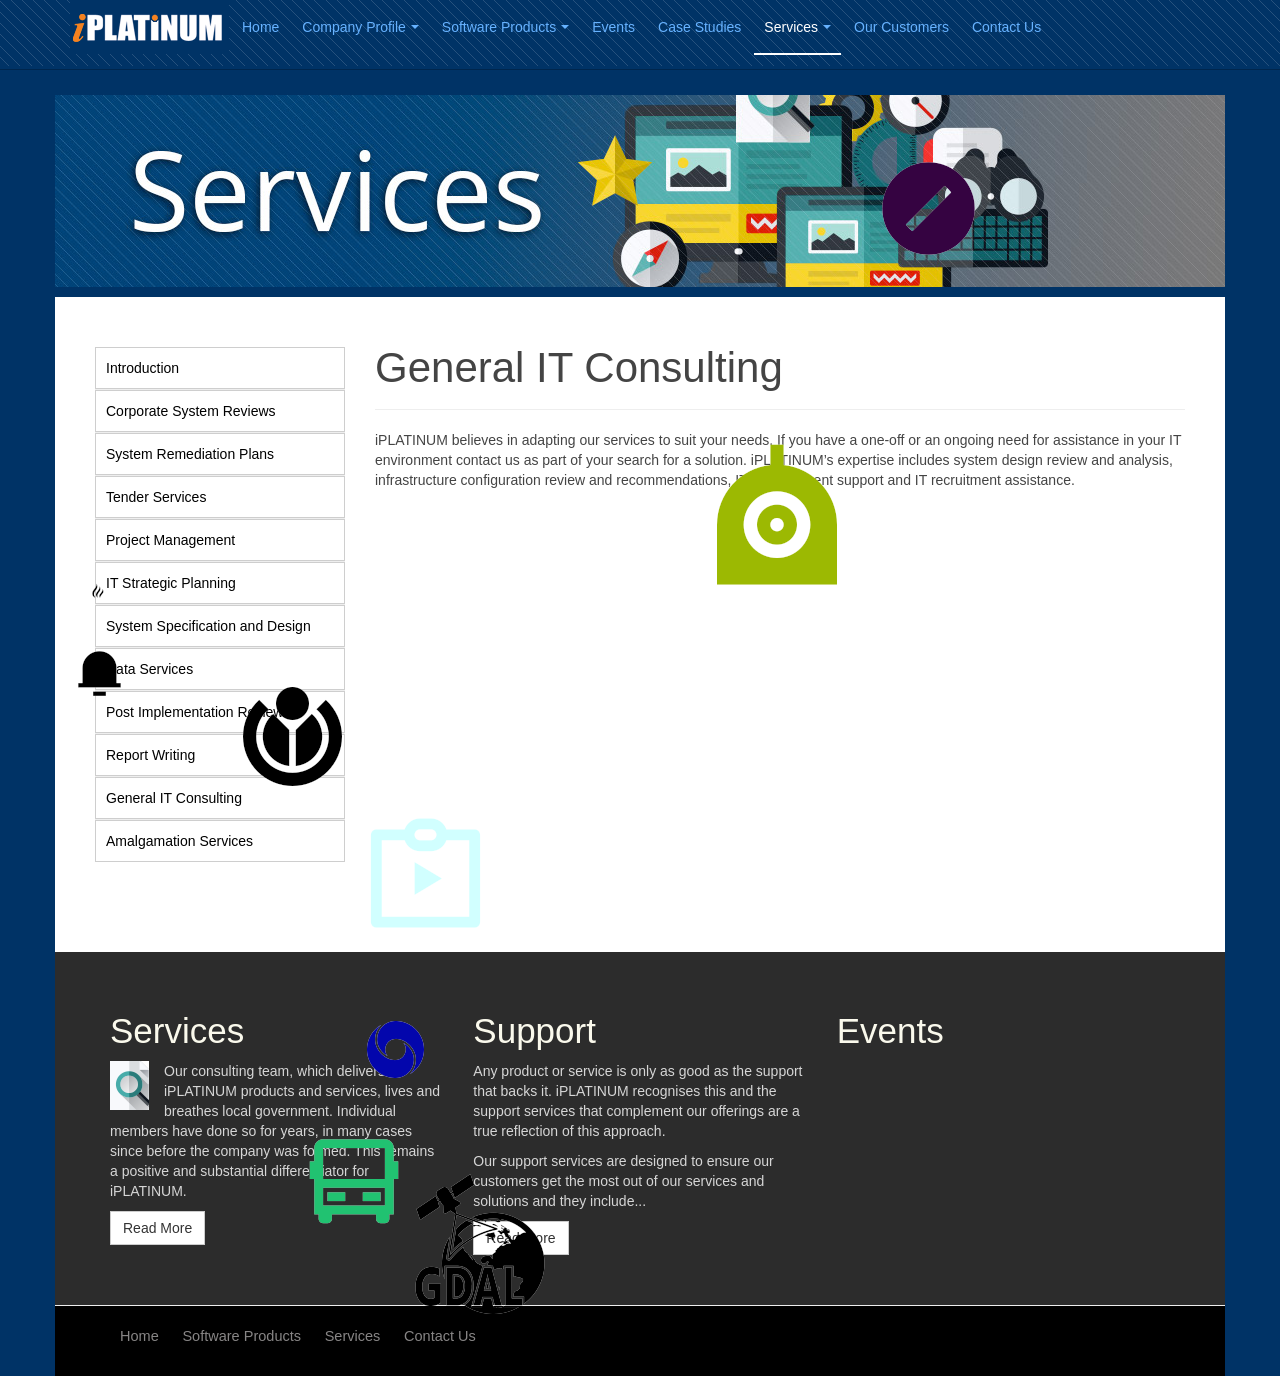 The width and height of the screenshot is (1280, 1376). What do you see at coordinates (98, 591) in the screenshot?
I see `indicates hot or trending content` at bounding box center [98, 591].